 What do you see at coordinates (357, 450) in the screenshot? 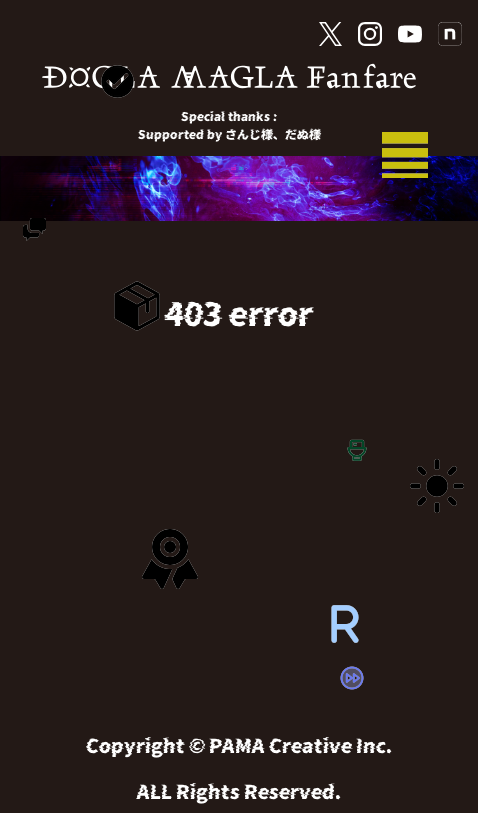
I see `find nearby restrooms` at bounding box center [357, 450].